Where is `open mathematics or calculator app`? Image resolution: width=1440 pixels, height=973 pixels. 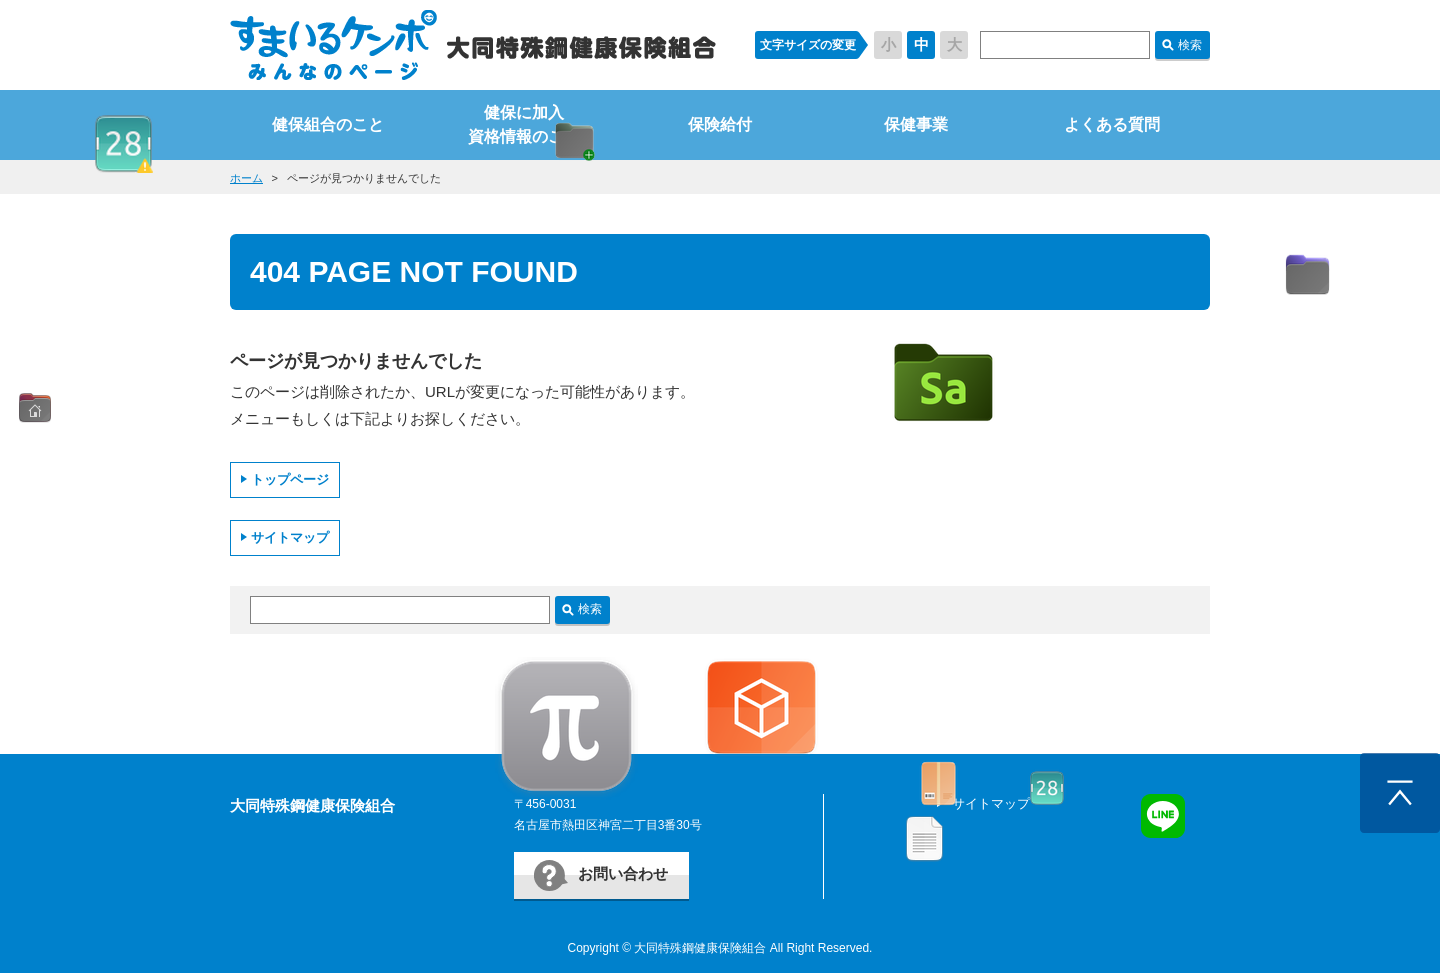
open mathematics or calculator app is located at coordinates (566, 728).